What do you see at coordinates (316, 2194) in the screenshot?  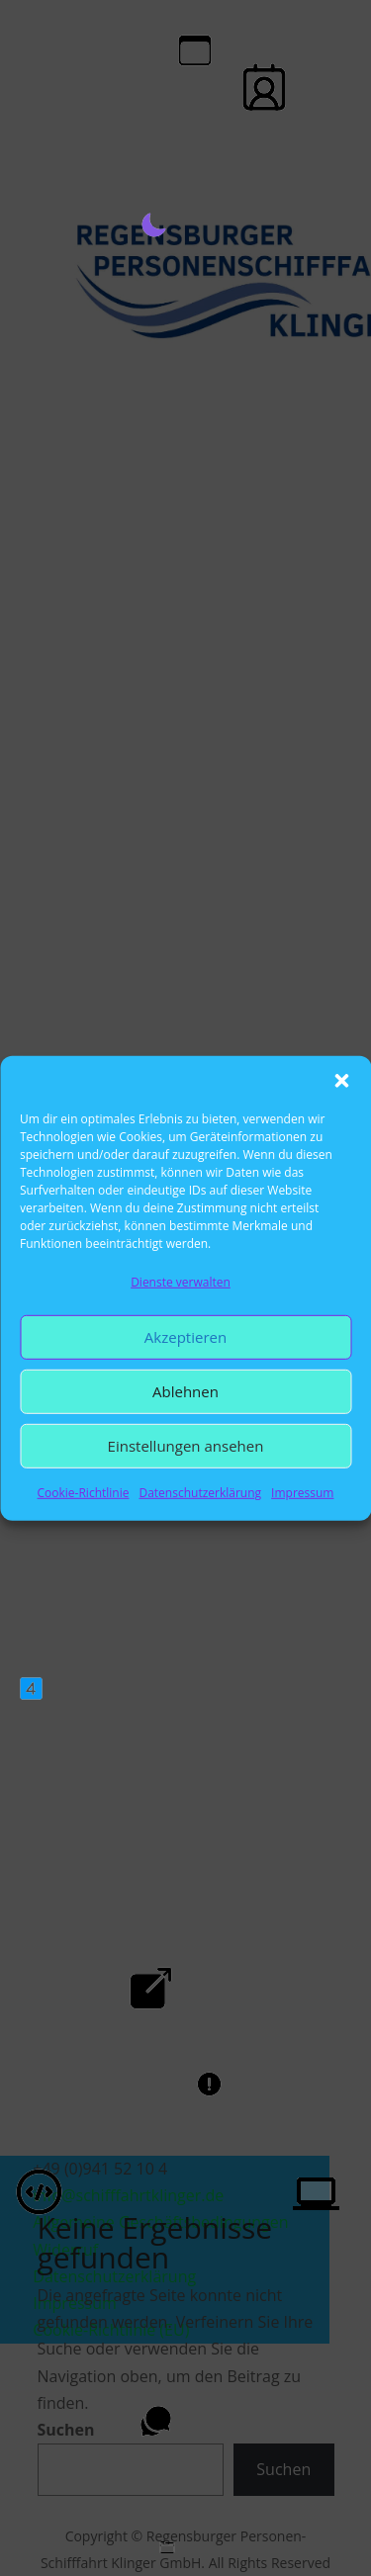 I see `access windows laptop or PC settings` at bounding box center [316, 2194].